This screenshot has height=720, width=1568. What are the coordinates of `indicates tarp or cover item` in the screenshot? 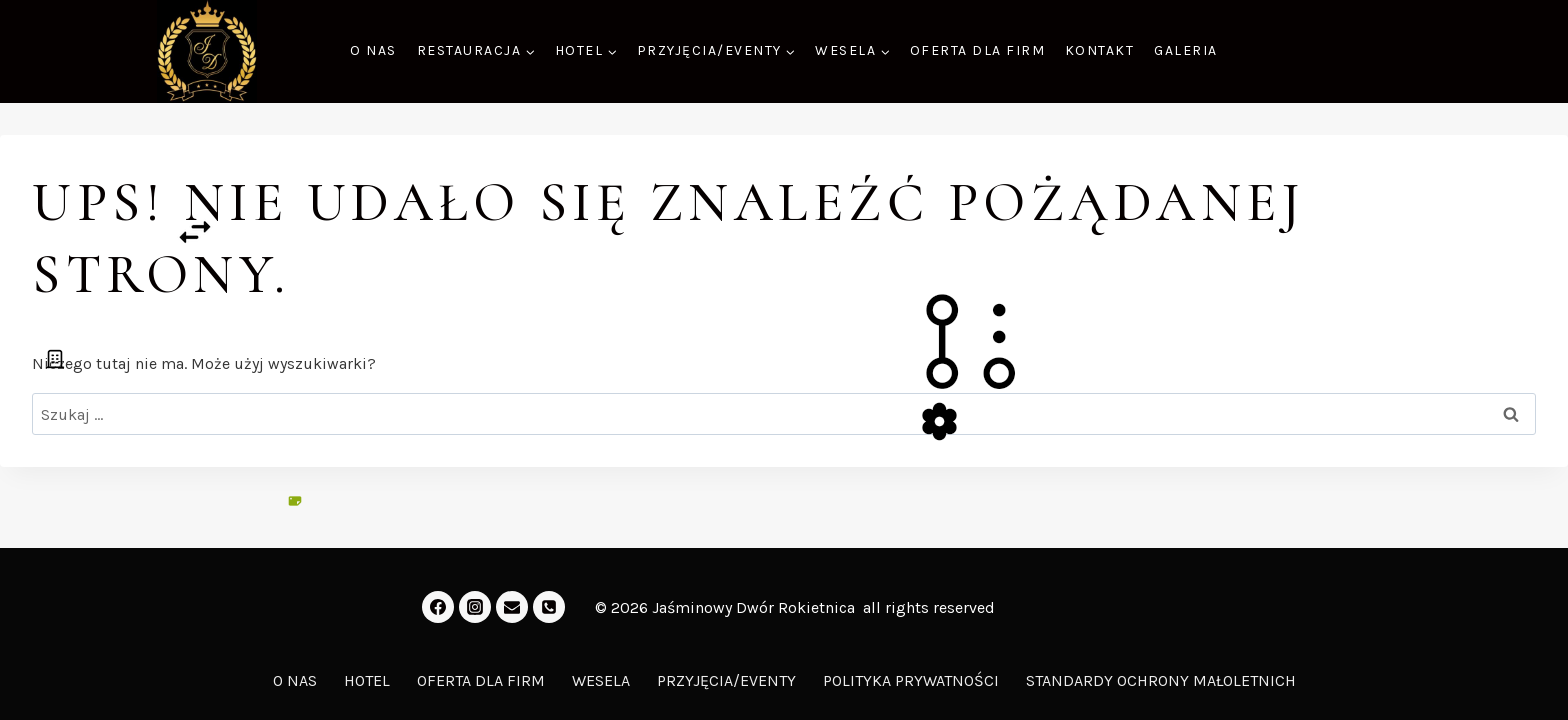 It's located at (295, 501).